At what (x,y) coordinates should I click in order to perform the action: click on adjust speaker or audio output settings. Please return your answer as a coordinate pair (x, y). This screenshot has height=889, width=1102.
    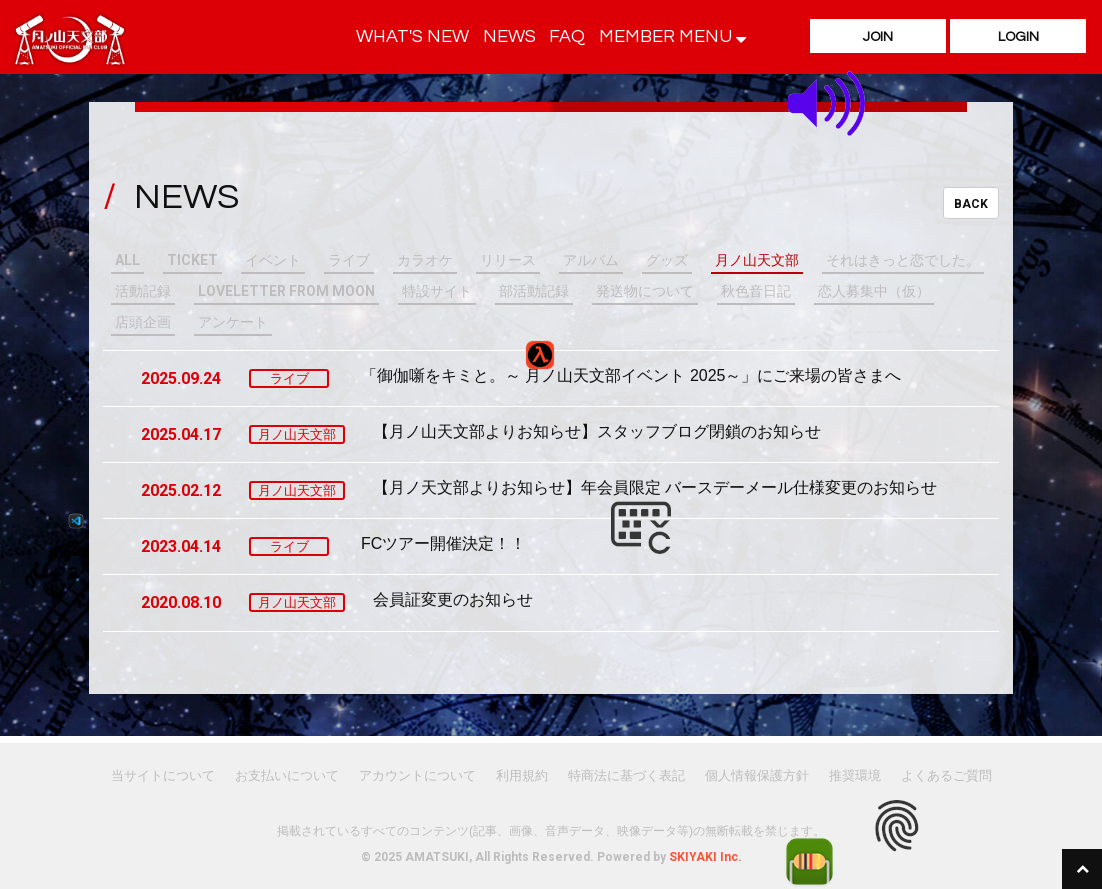
    Looking at the image, I should click on (826, 103).